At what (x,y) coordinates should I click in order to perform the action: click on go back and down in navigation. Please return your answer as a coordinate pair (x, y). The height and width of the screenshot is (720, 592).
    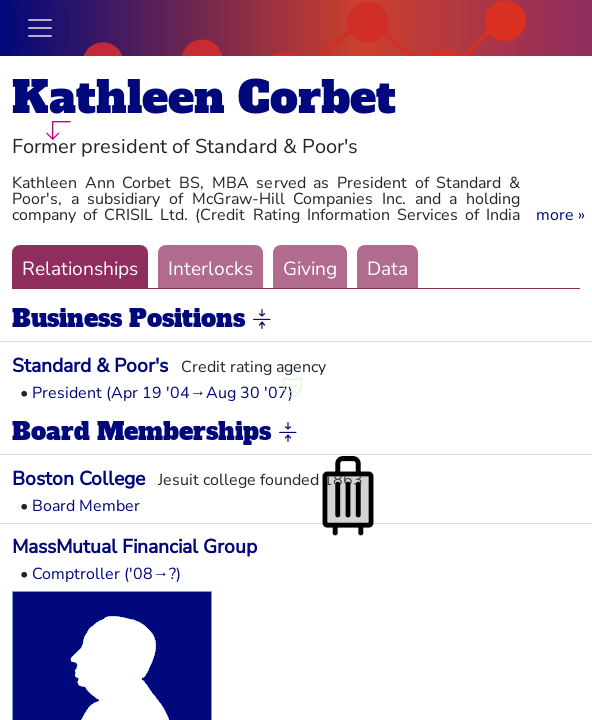
    Looking at the image, I should click on (57, 128).